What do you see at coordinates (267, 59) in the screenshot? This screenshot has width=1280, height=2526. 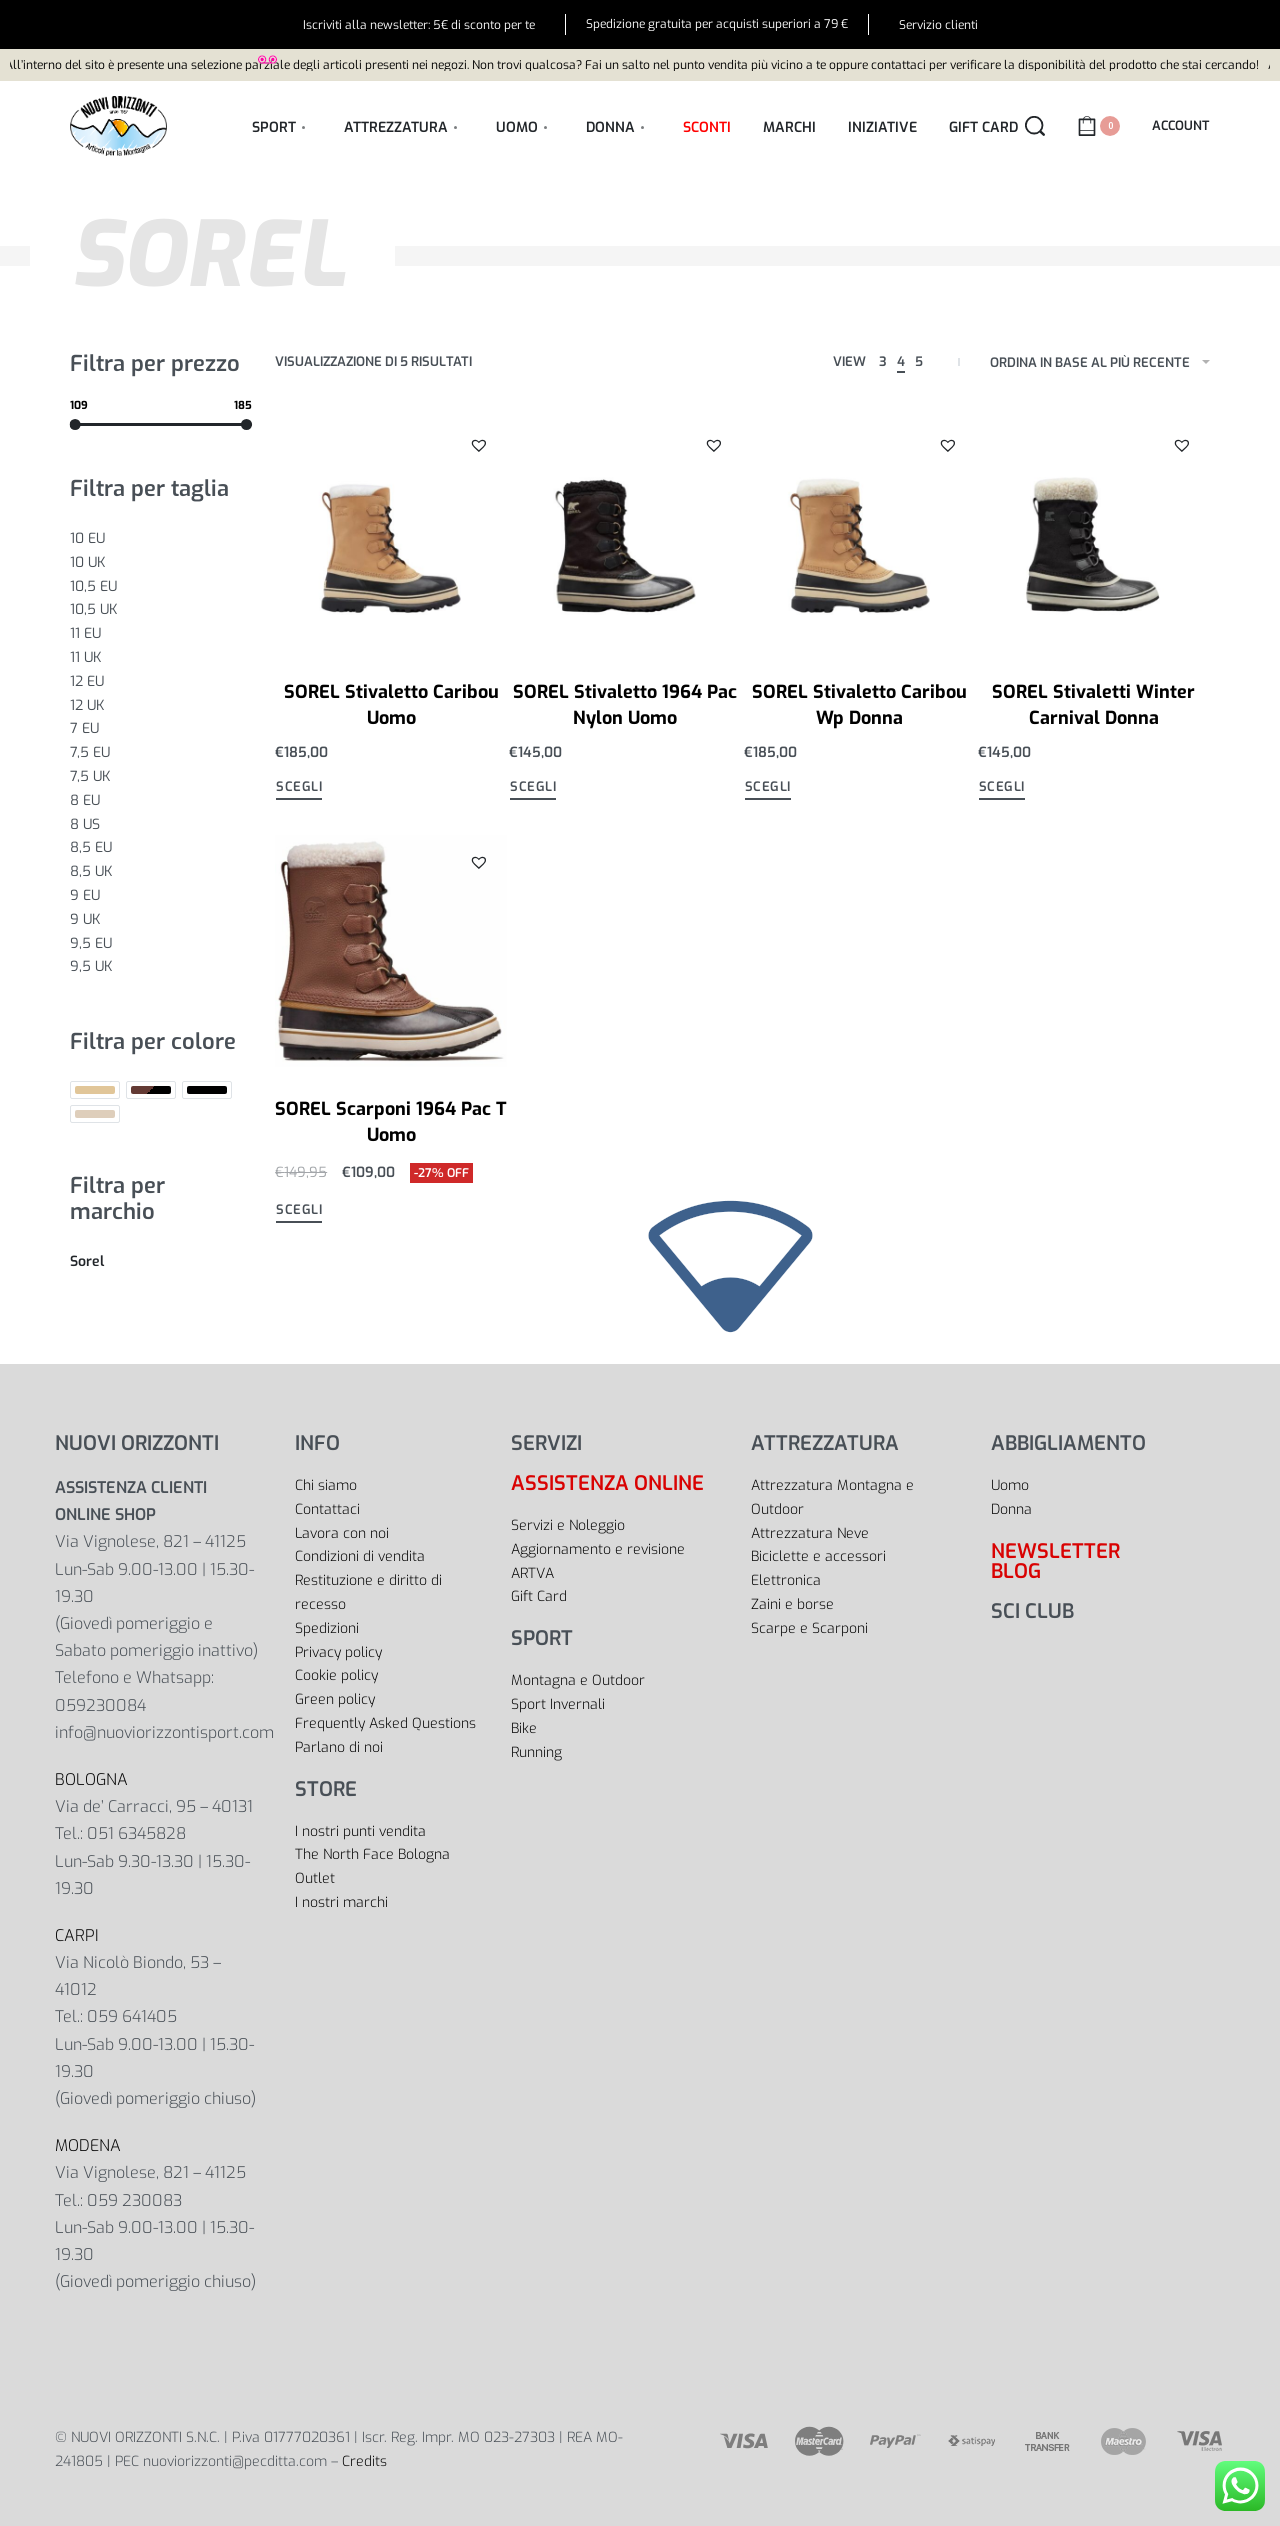 I see `access voicemail messages` at bounding box center [267, 59].